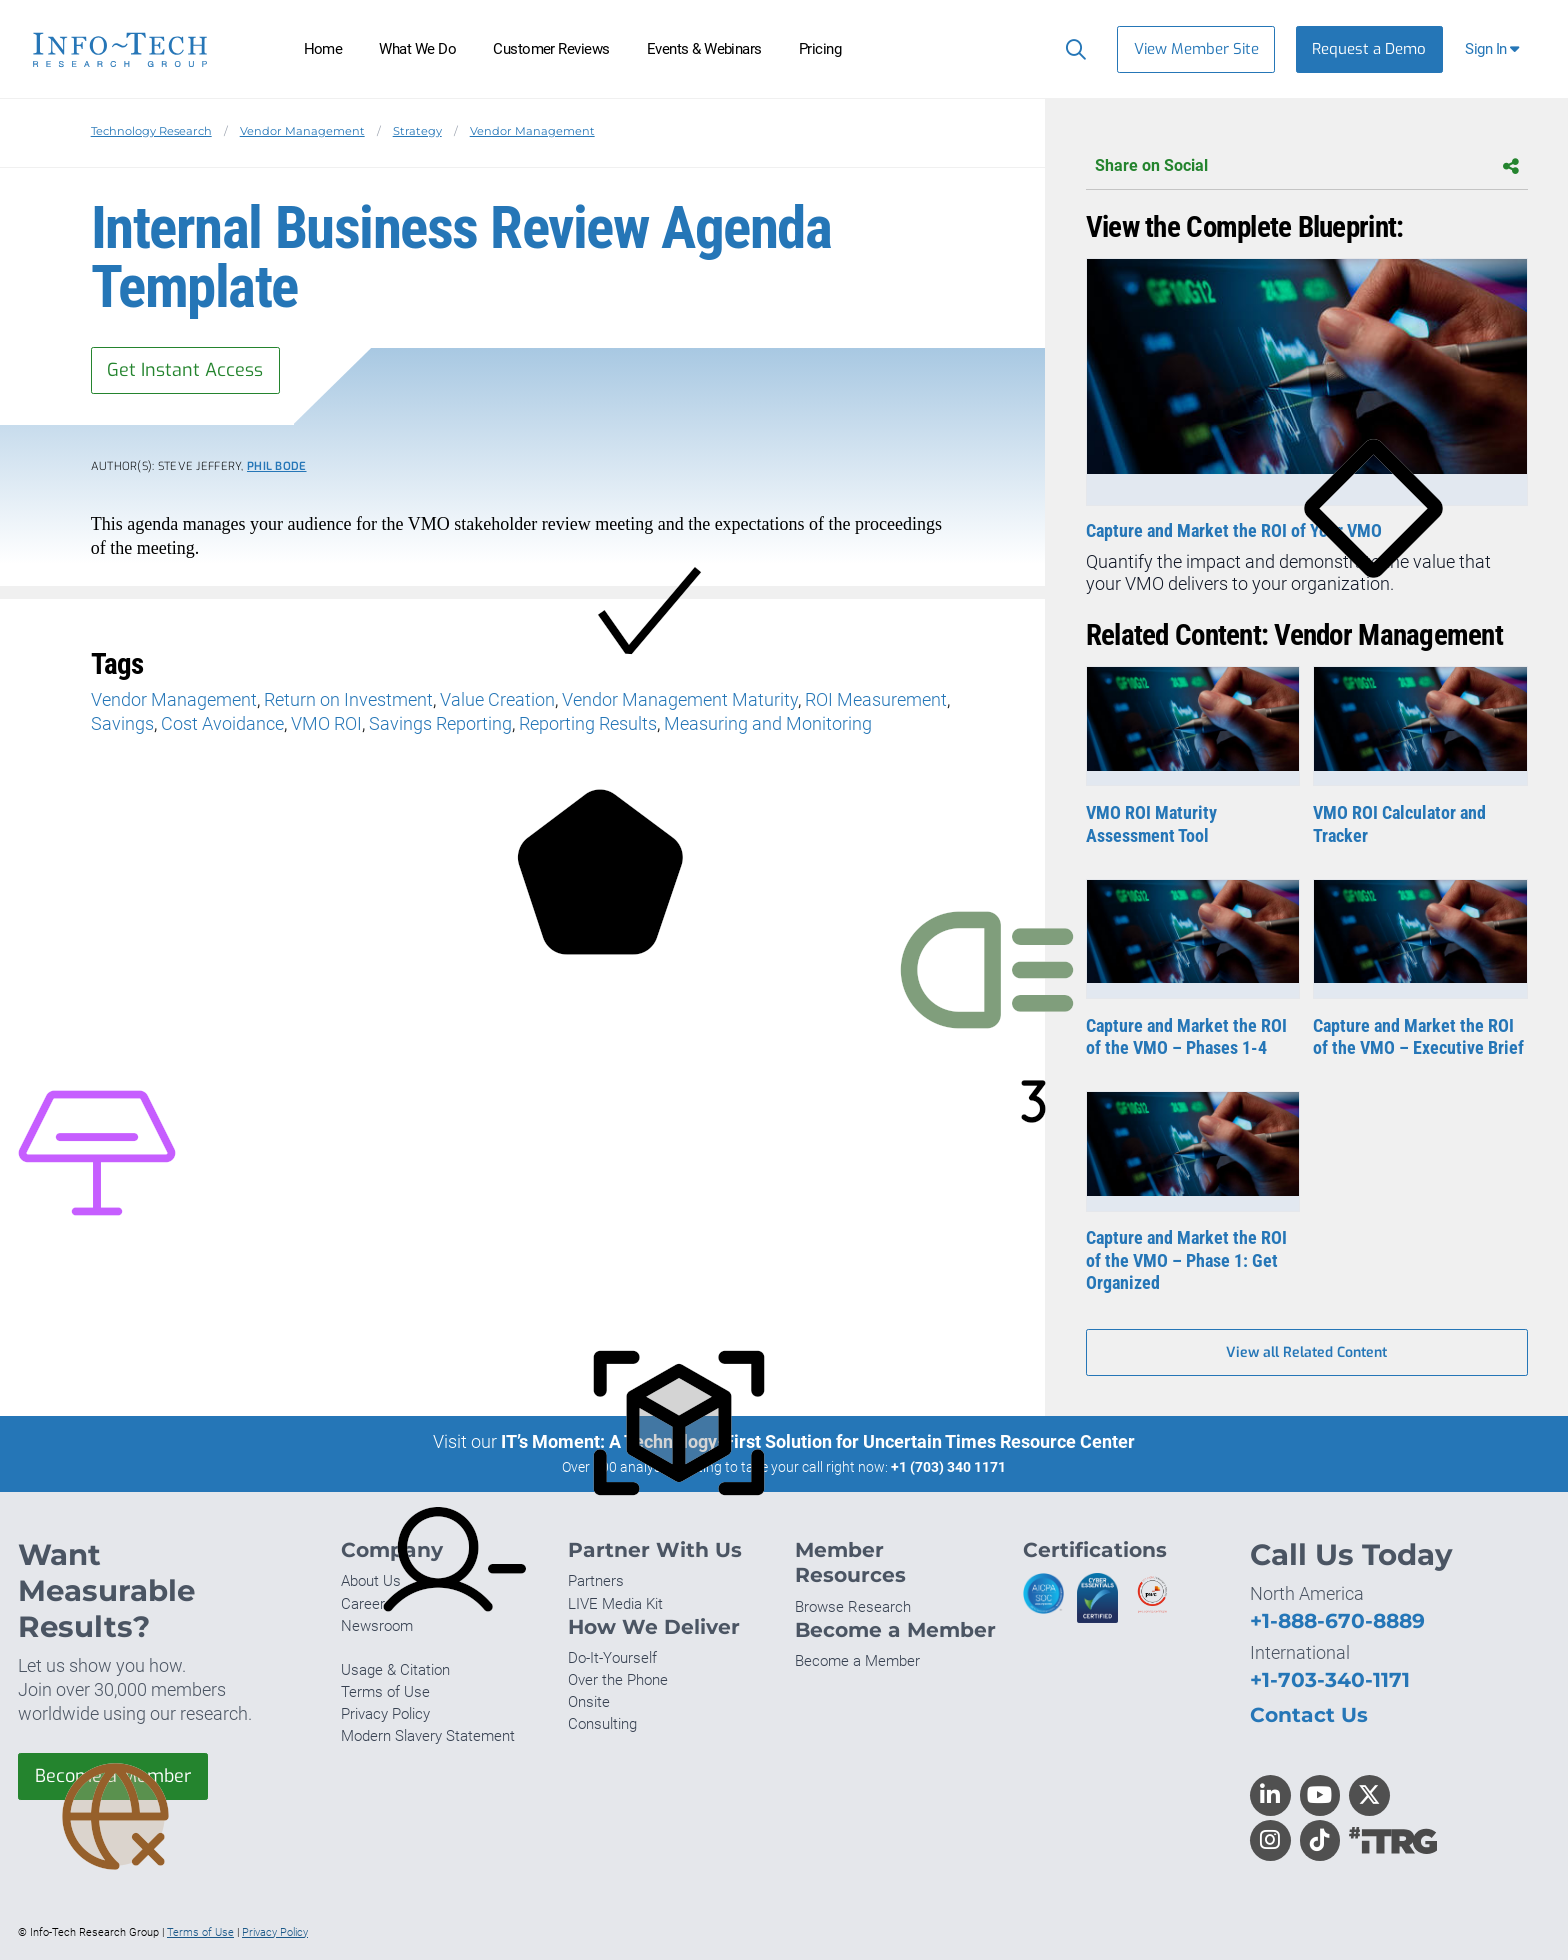 The height and width of the screenshot is (1960, 1568). What do you see at coordinates (987, 970) in the screenshot?
I see `toggle vehicle headlights on or off` at bounding box center [987, 970].